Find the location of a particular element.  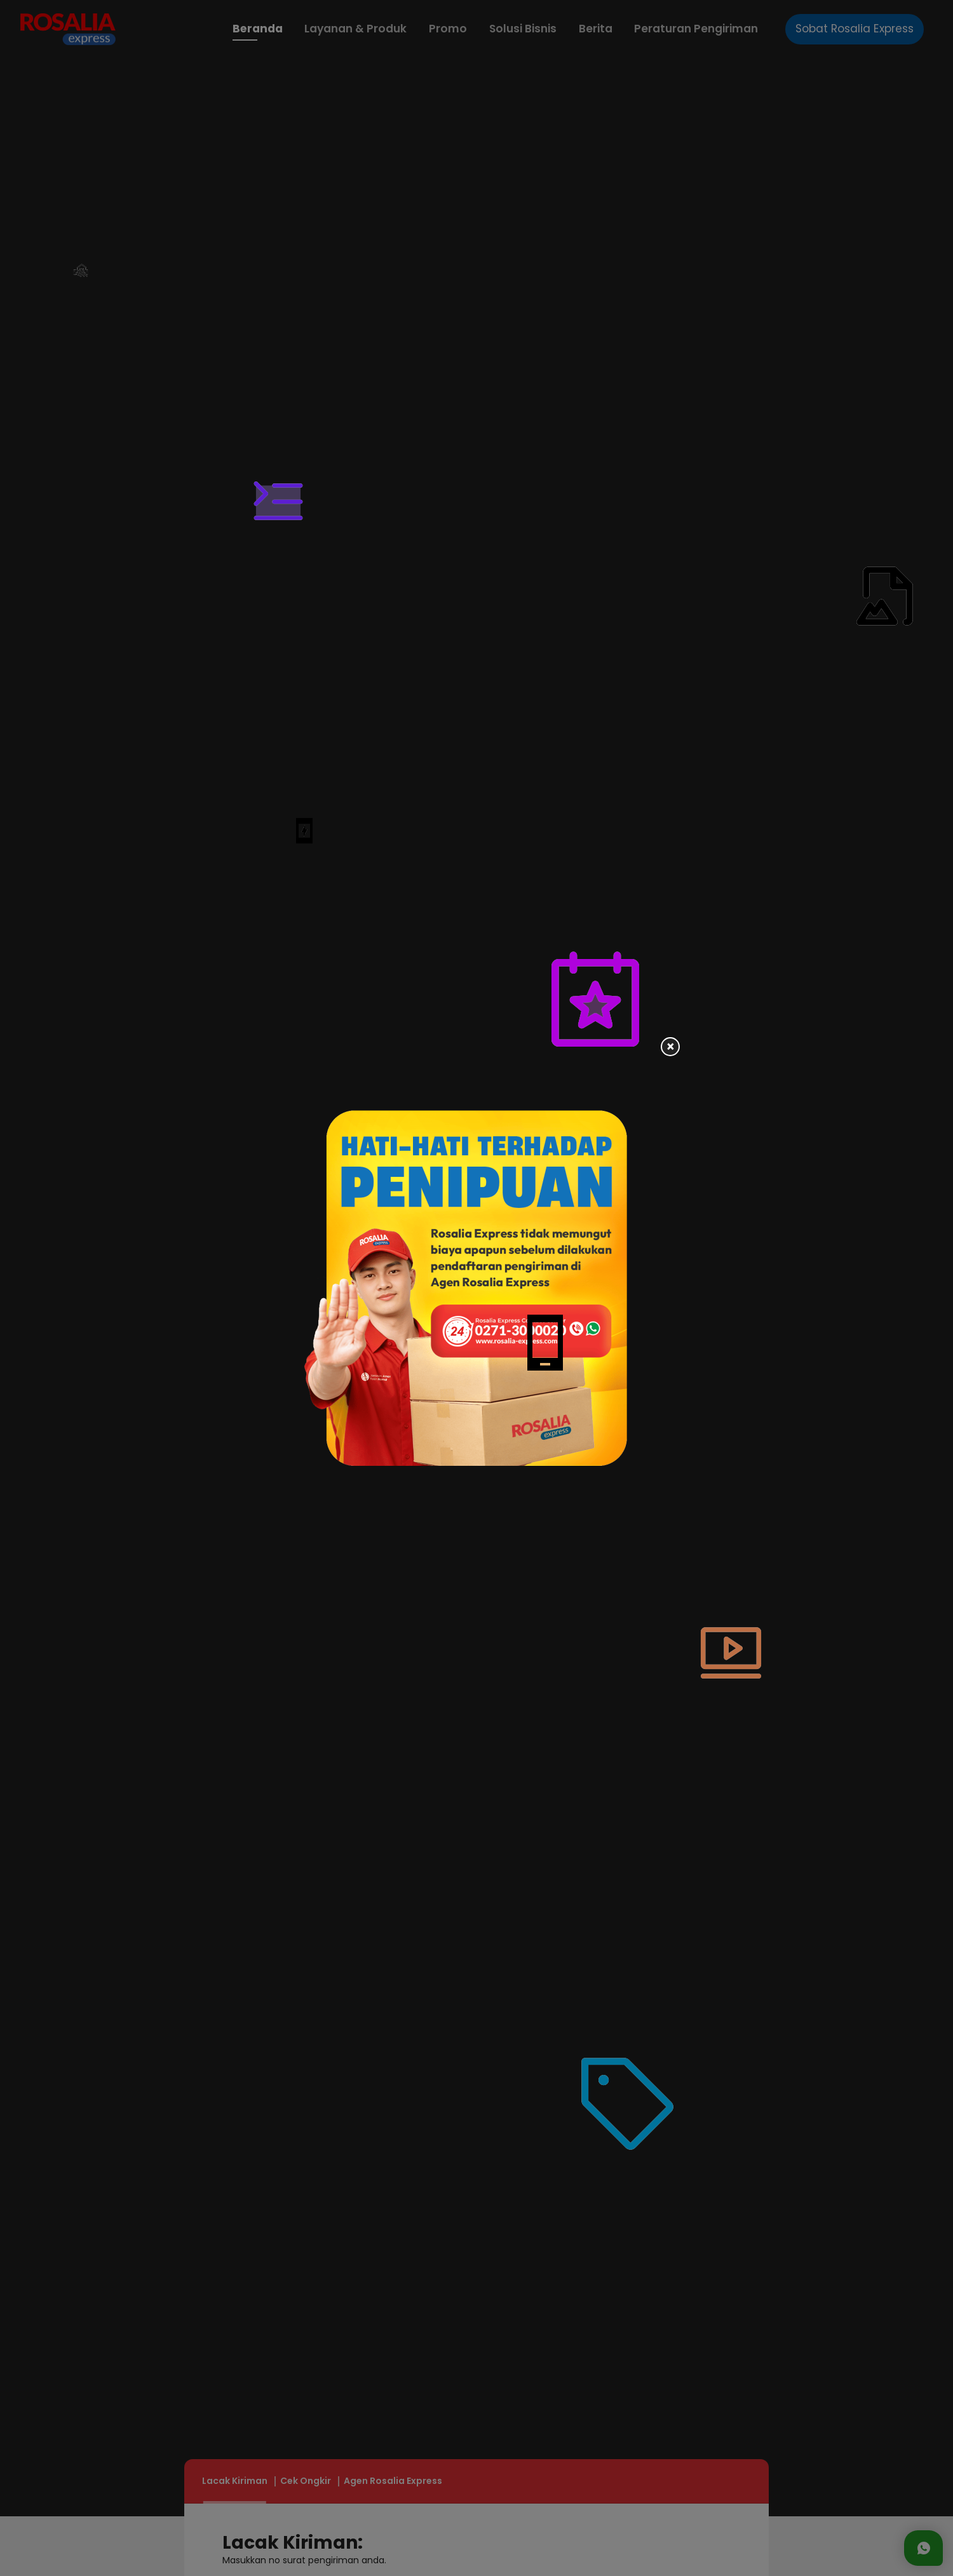

add or manage tags for organization is located at coordinates (622, 2098).